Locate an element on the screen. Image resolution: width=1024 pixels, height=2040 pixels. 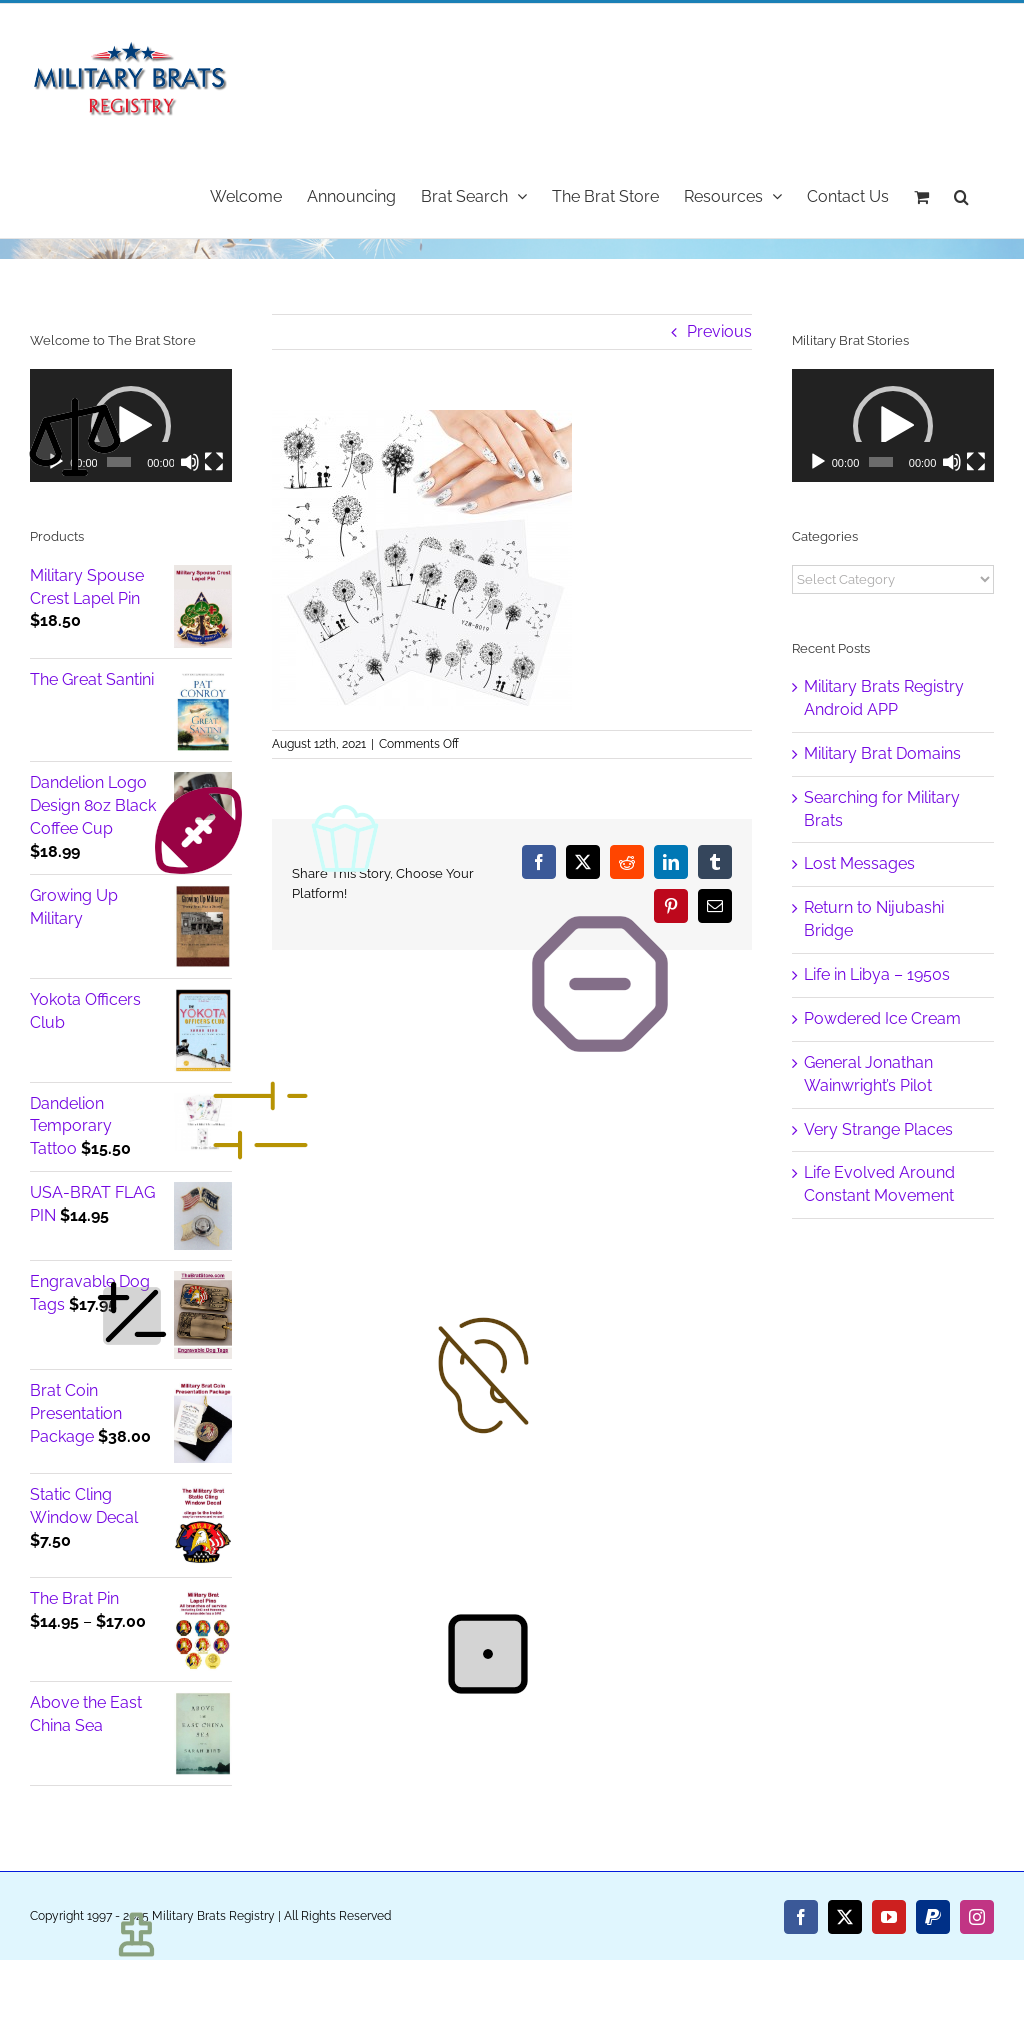
access movies or entertainment section is located at coordinates (345, 841).